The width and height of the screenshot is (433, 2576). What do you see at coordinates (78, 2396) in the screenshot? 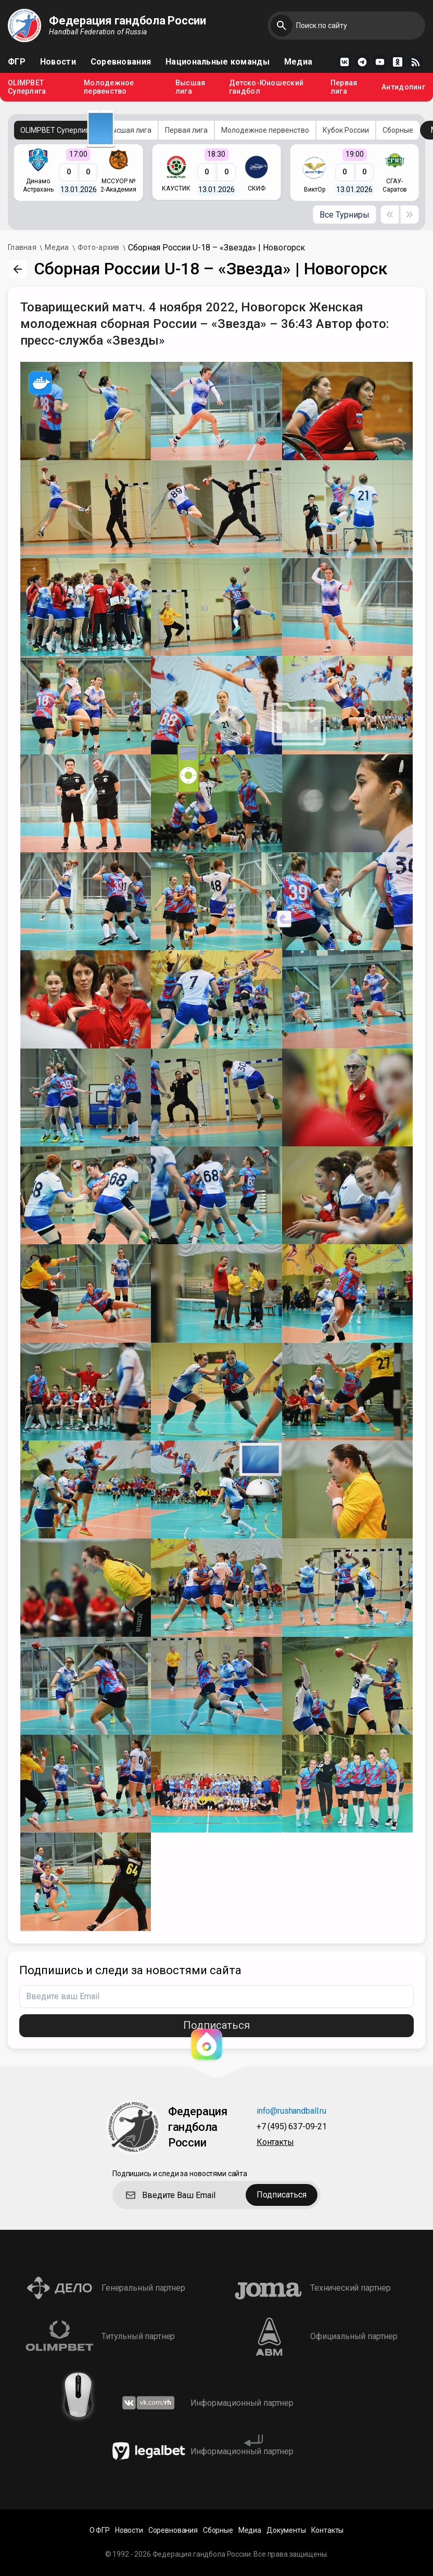
I see `configure mouse settings` at bounding box center [78, 2396].